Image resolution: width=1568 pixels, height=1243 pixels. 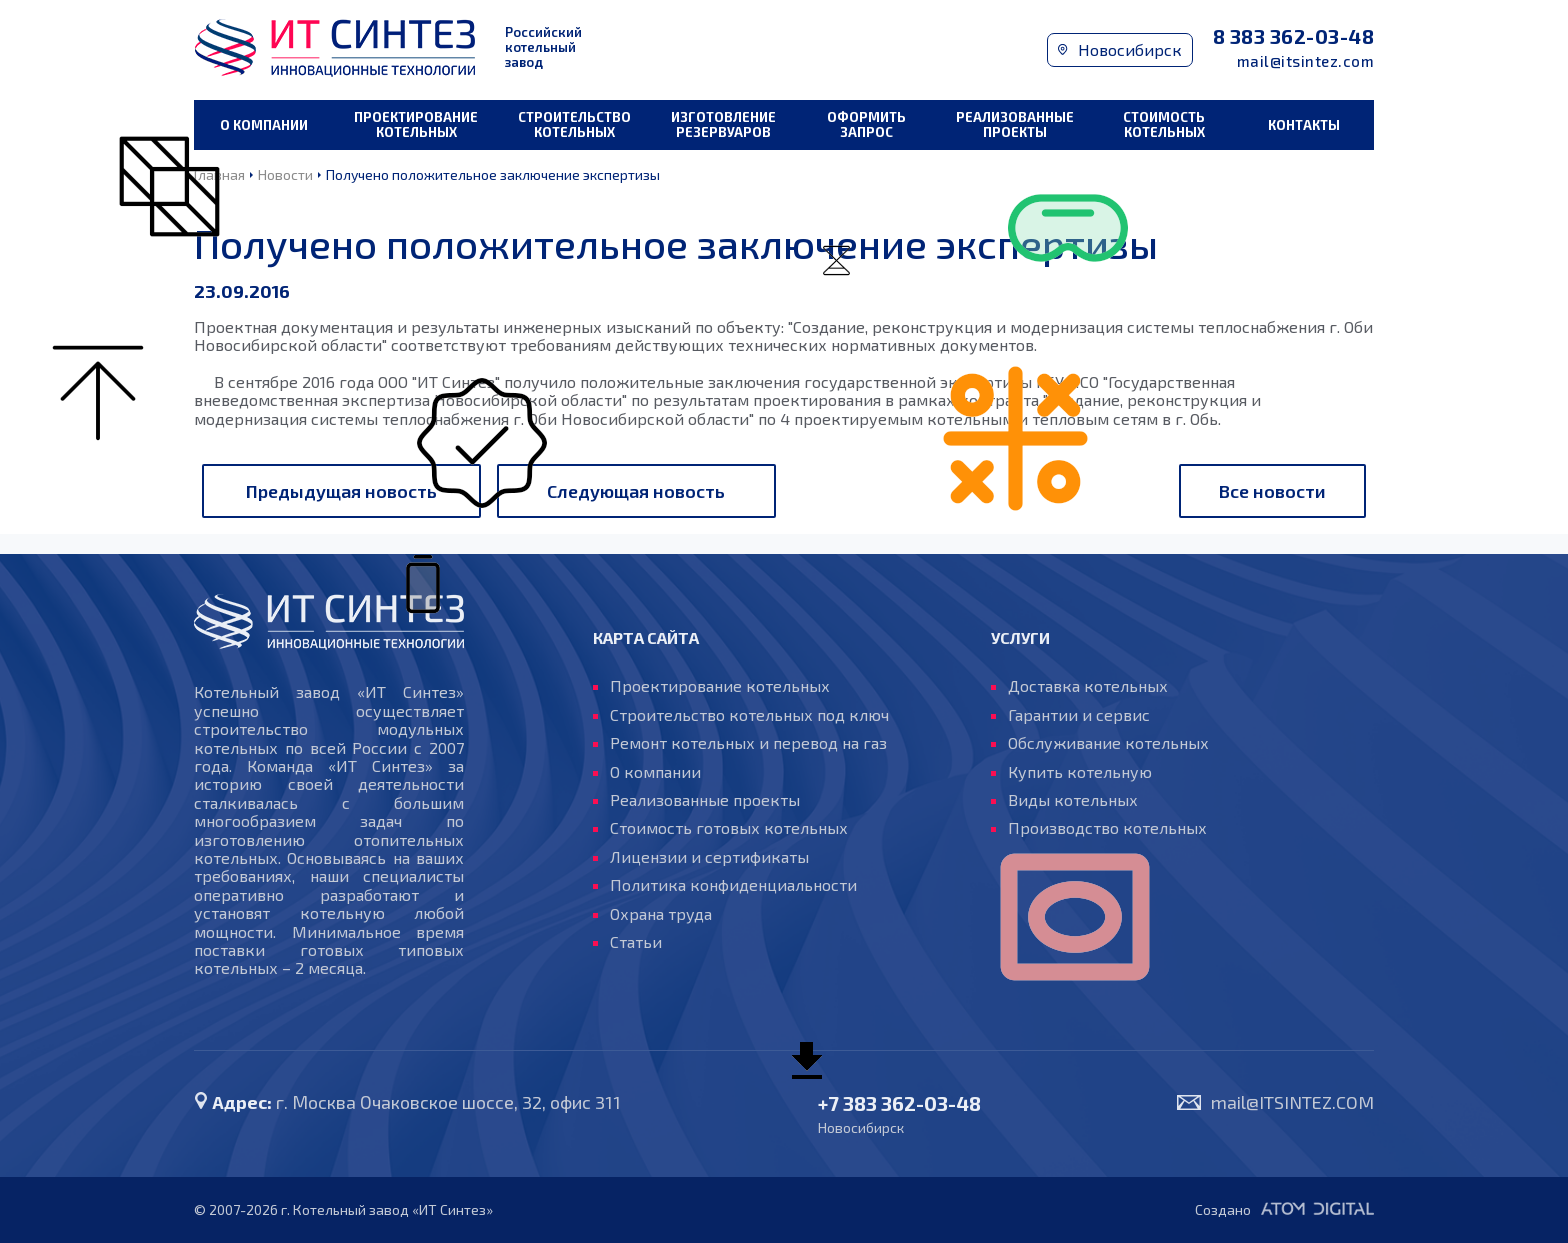 I want to click on indicates time running low or nearly expired, so click(x=836, y=260).